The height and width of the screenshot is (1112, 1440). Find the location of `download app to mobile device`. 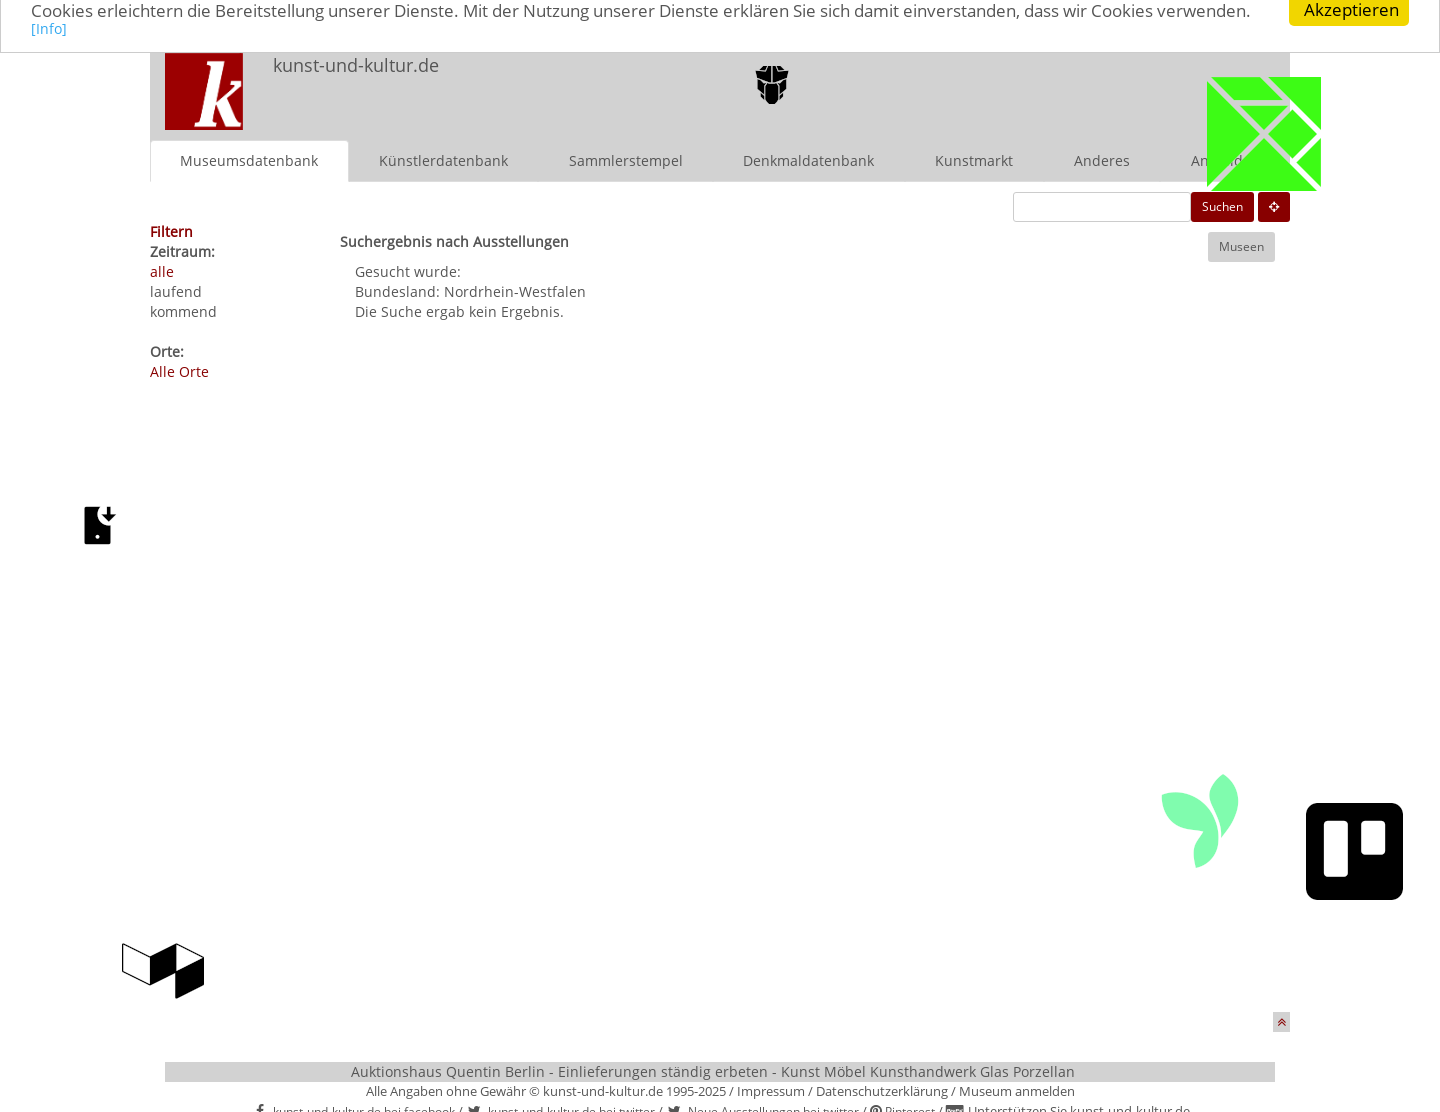

download app to mobile device is located at coordinates (97, 525).